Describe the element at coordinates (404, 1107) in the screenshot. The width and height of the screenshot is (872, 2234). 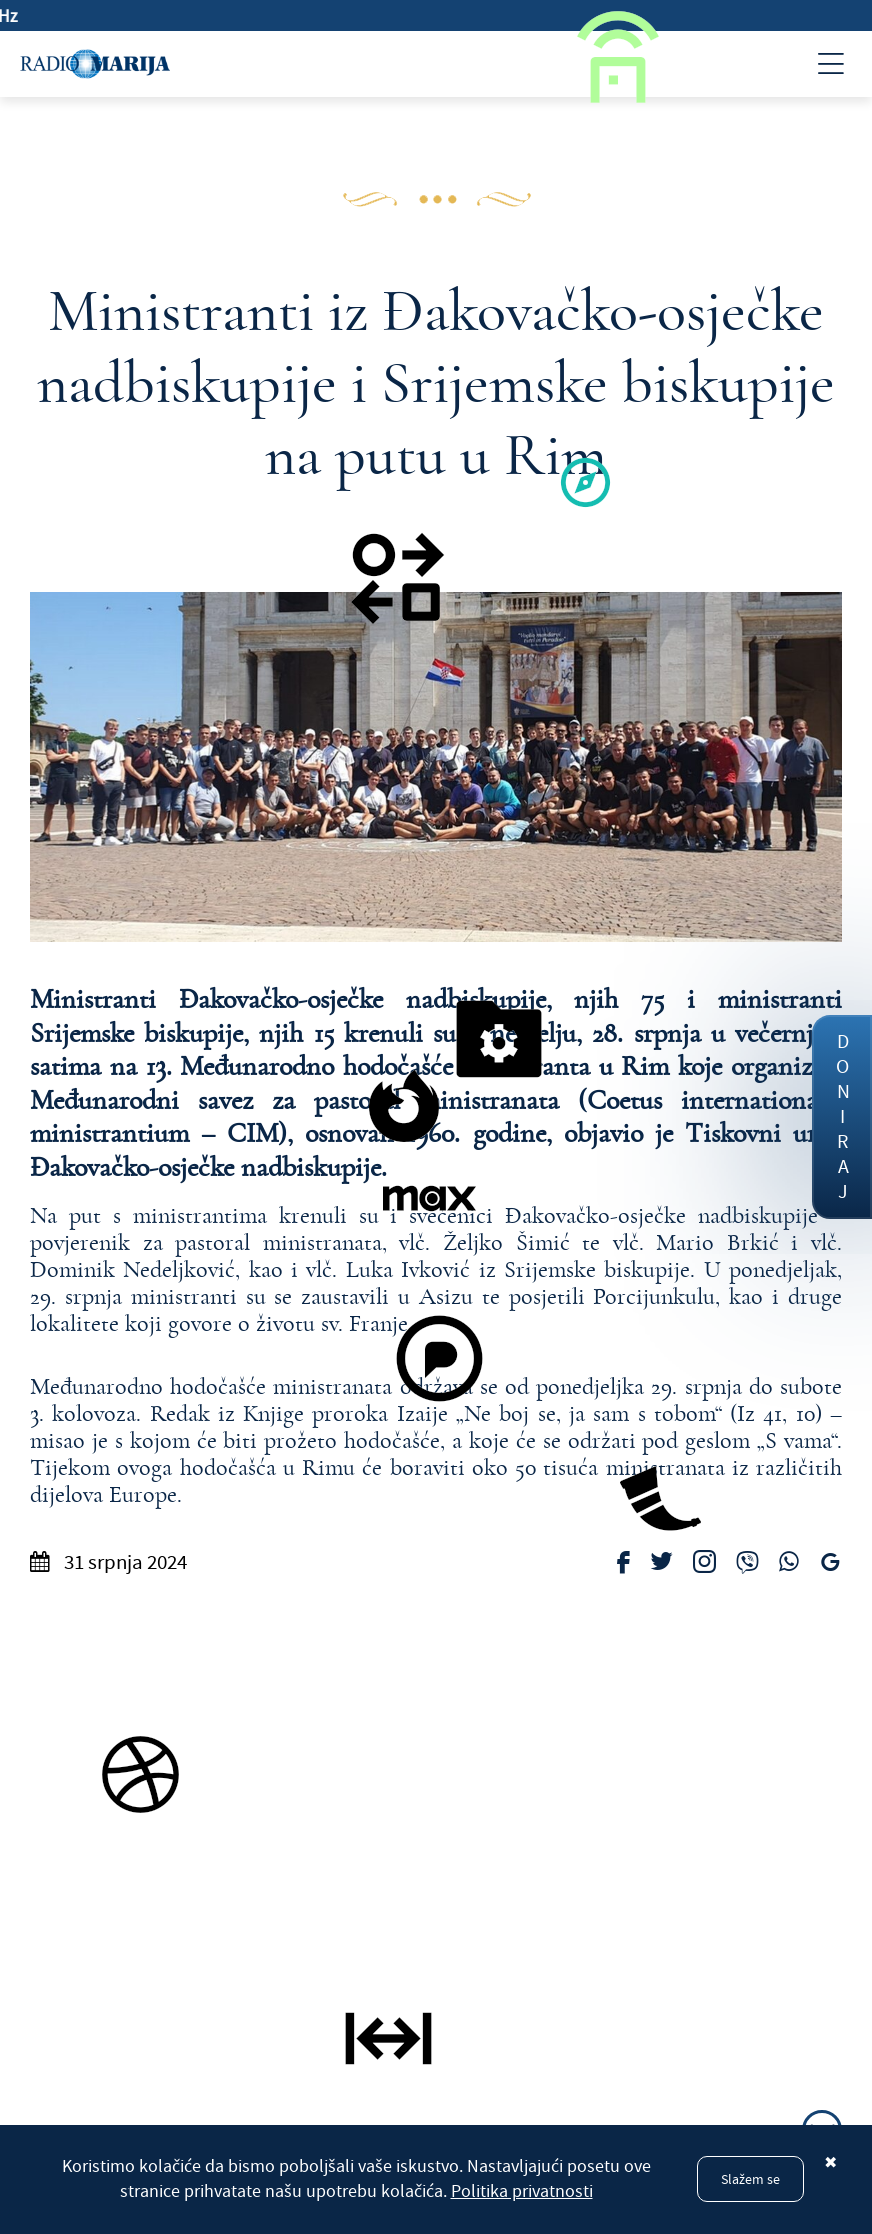
I see `open Firefox browser` at that location.